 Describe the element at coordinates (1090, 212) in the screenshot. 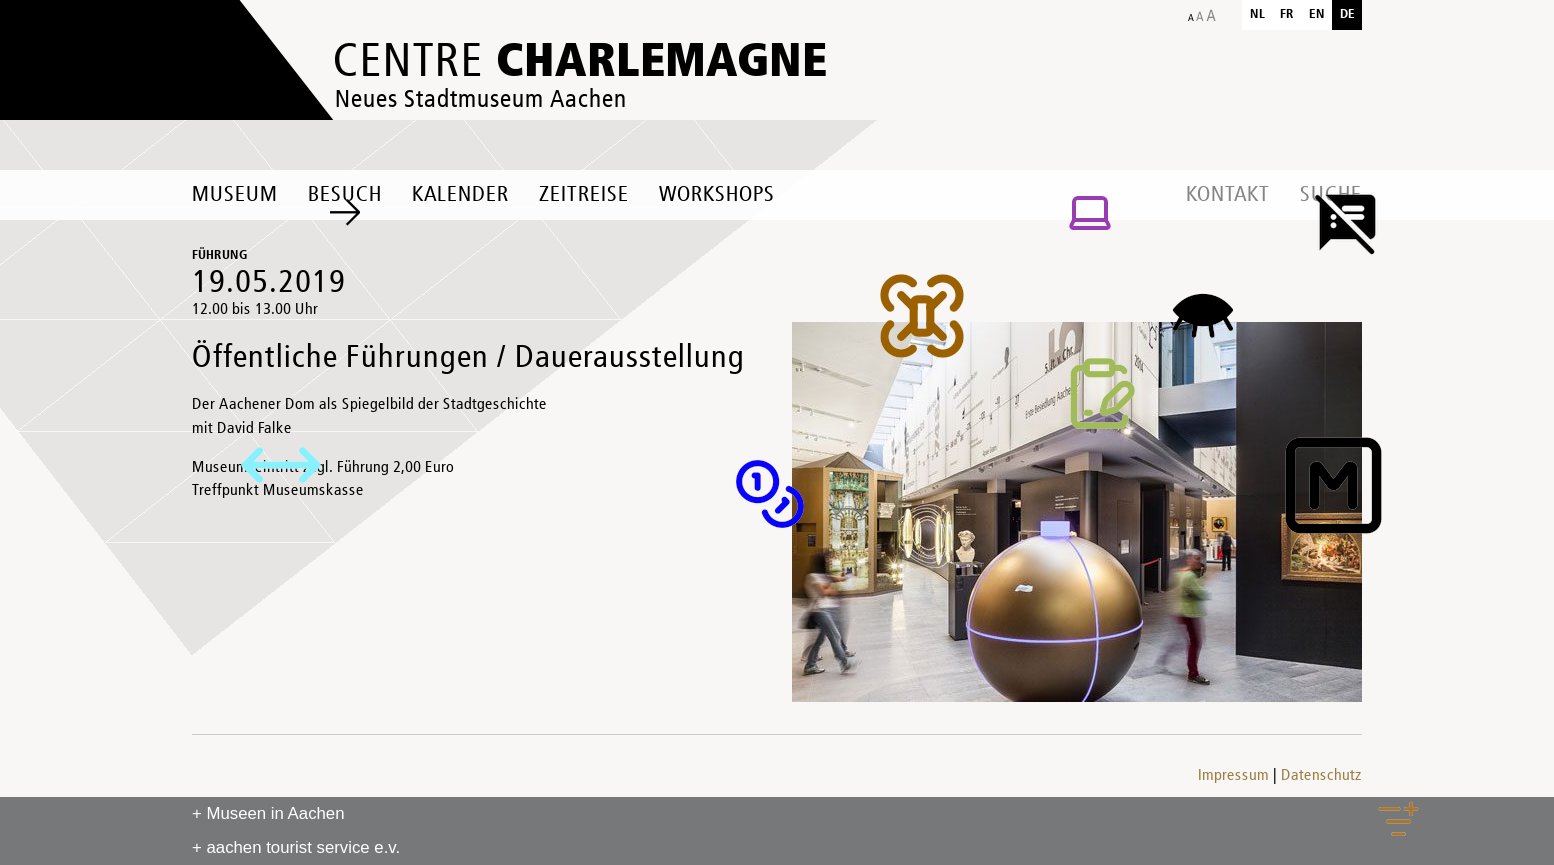

I see `switch to desktop view` at that location.